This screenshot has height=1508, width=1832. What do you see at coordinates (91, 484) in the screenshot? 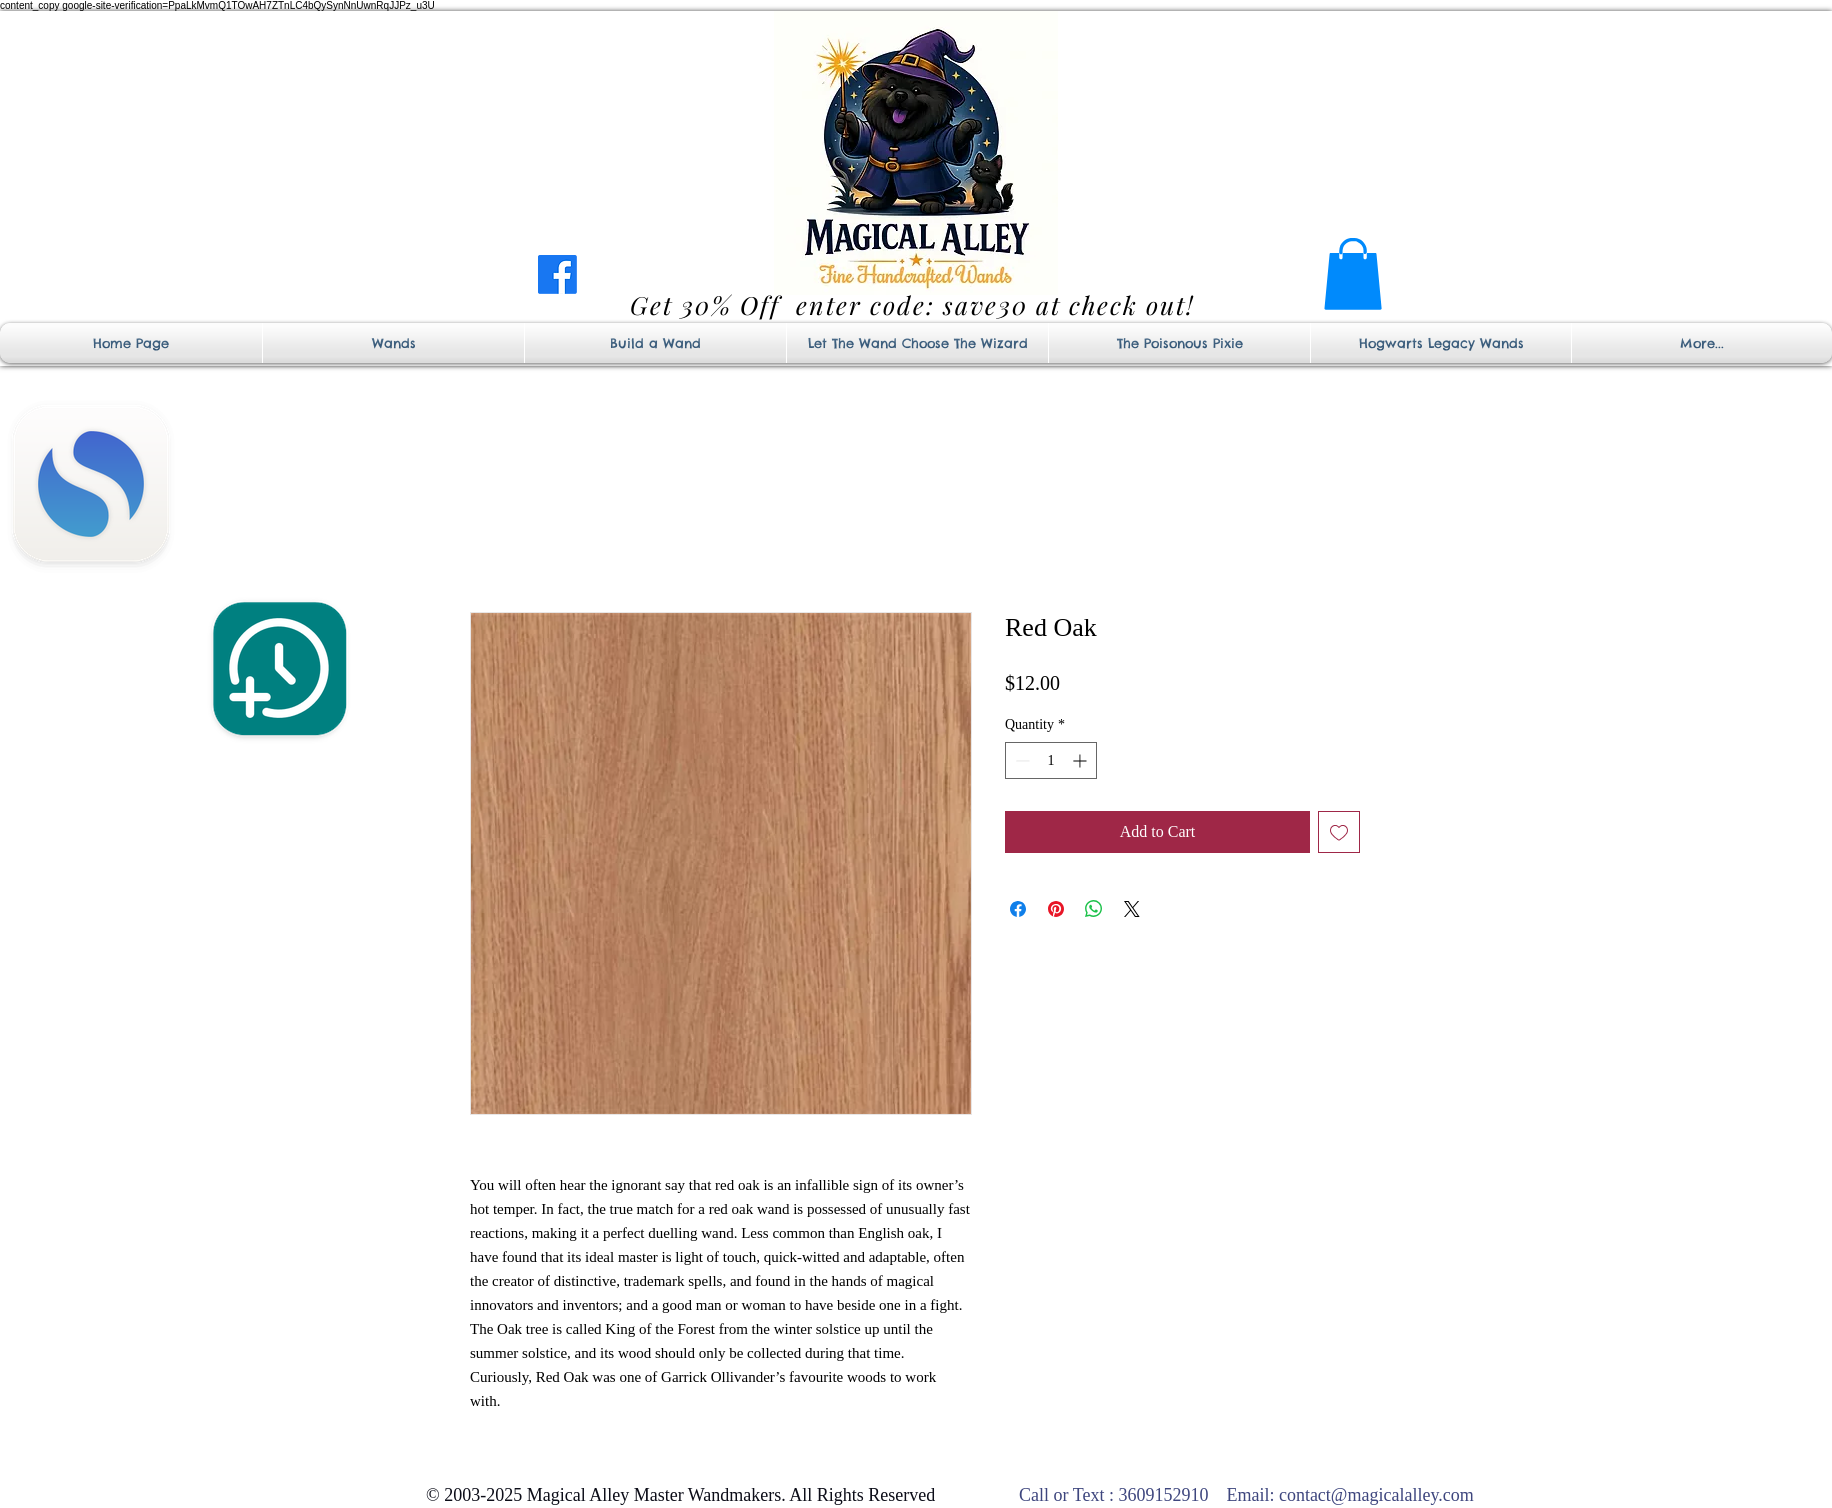
I see `open simplenote app` at bounding box center [91, 484].